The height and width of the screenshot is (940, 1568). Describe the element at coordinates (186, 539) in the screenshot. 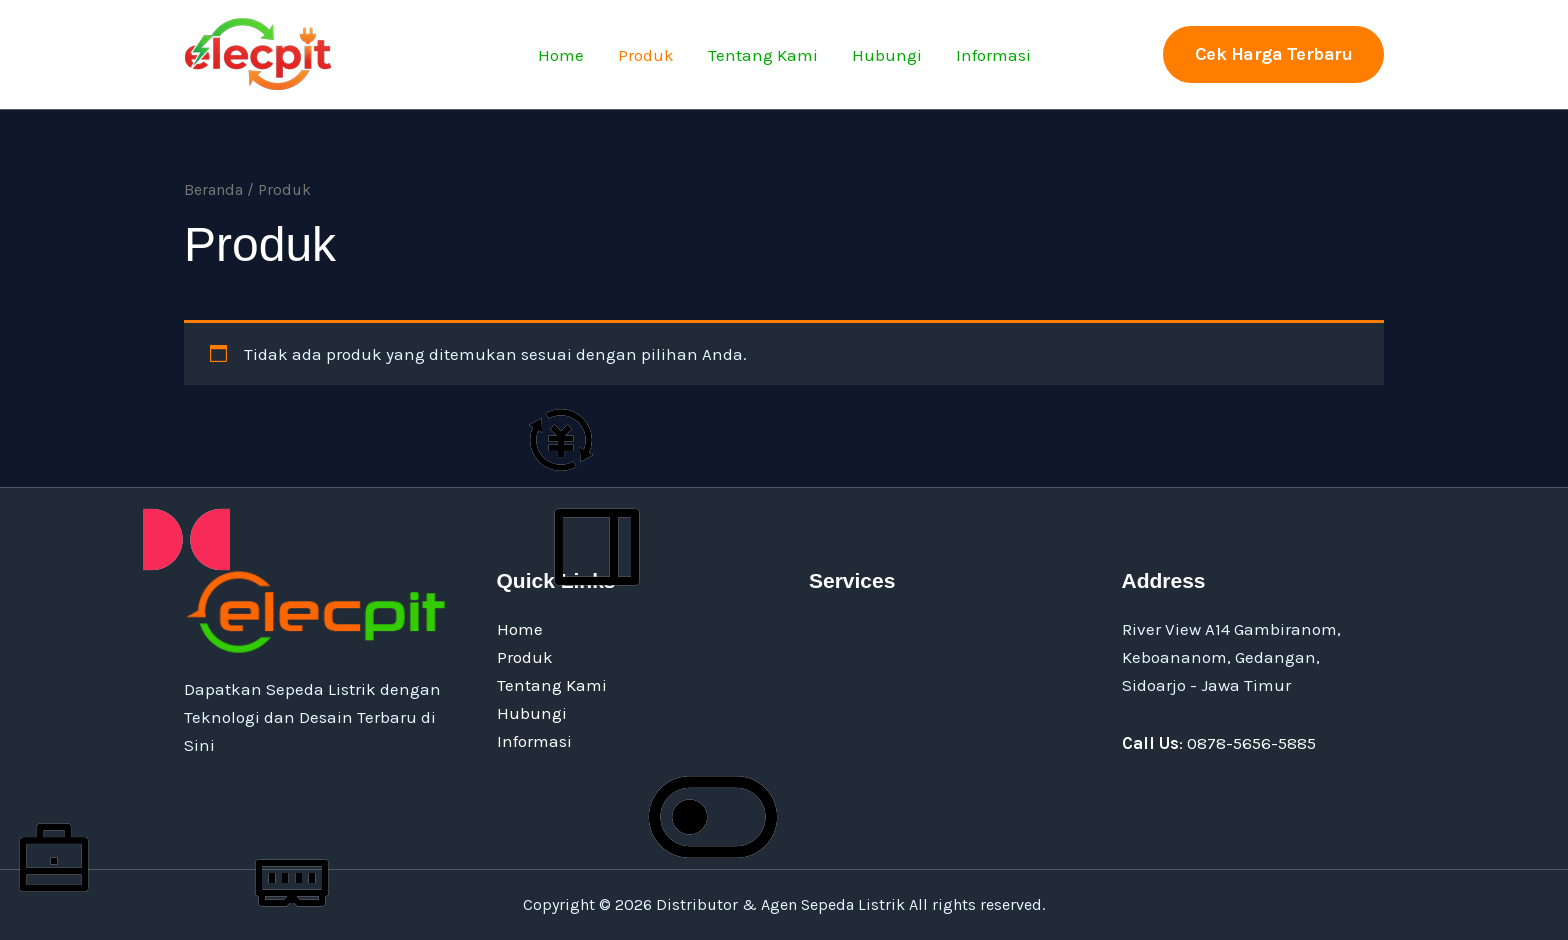

I see `indicates dolby audio or surround sound support` at that location.